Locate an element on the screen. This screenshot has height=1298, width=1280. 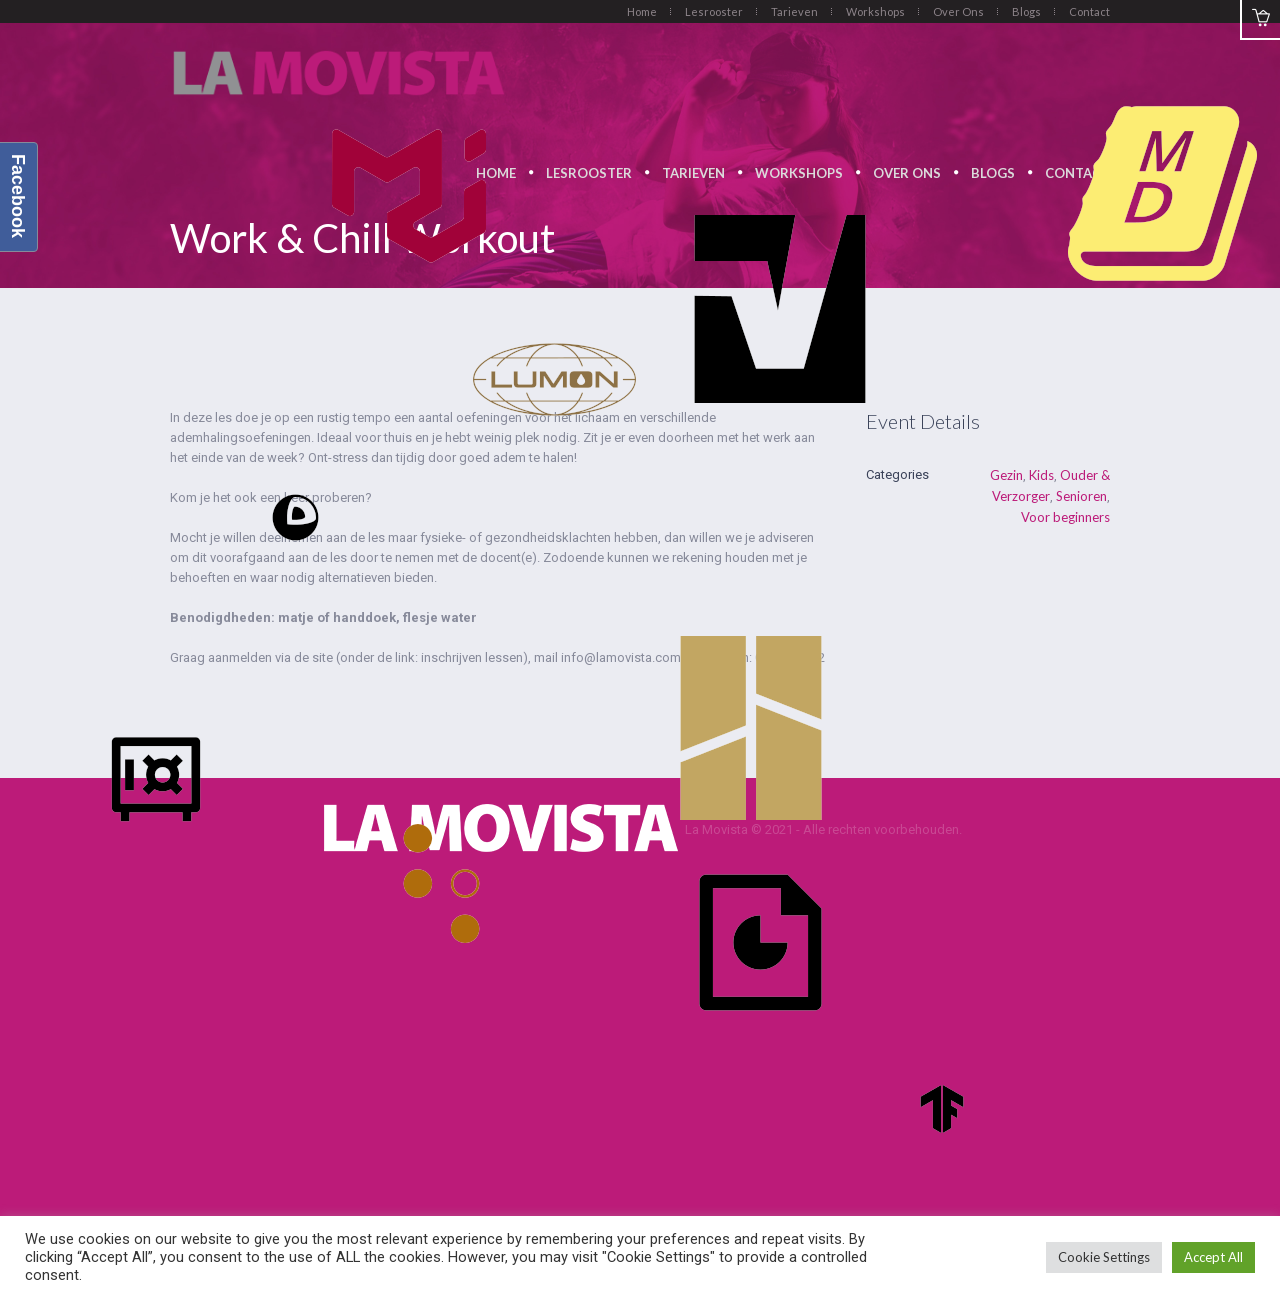
open the Bambu Lab app or dashboard is located at coordinates (751, 728).